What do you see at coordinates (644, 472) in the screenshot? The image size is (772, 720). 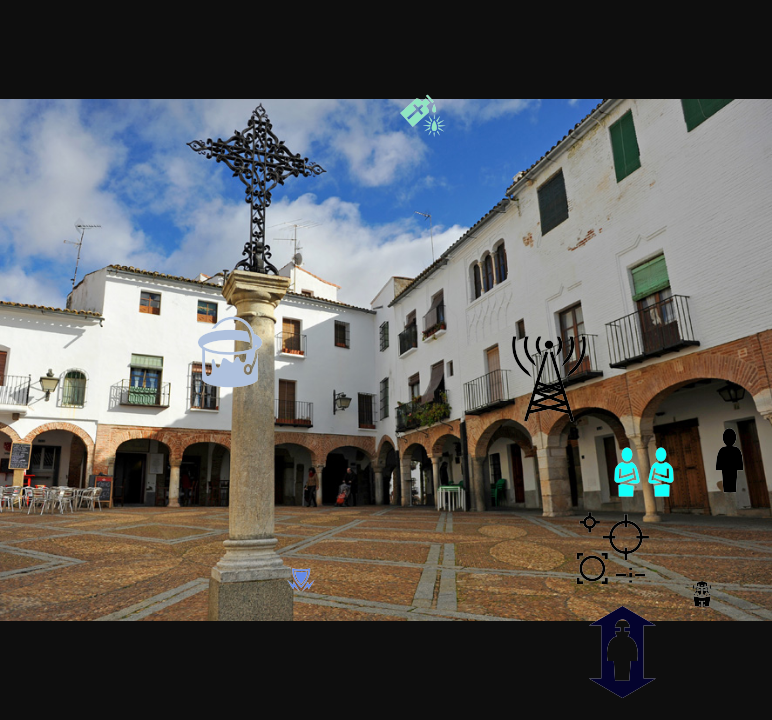 I see `start a face-to-face meeting or video call` at bounding box center [644, 472].